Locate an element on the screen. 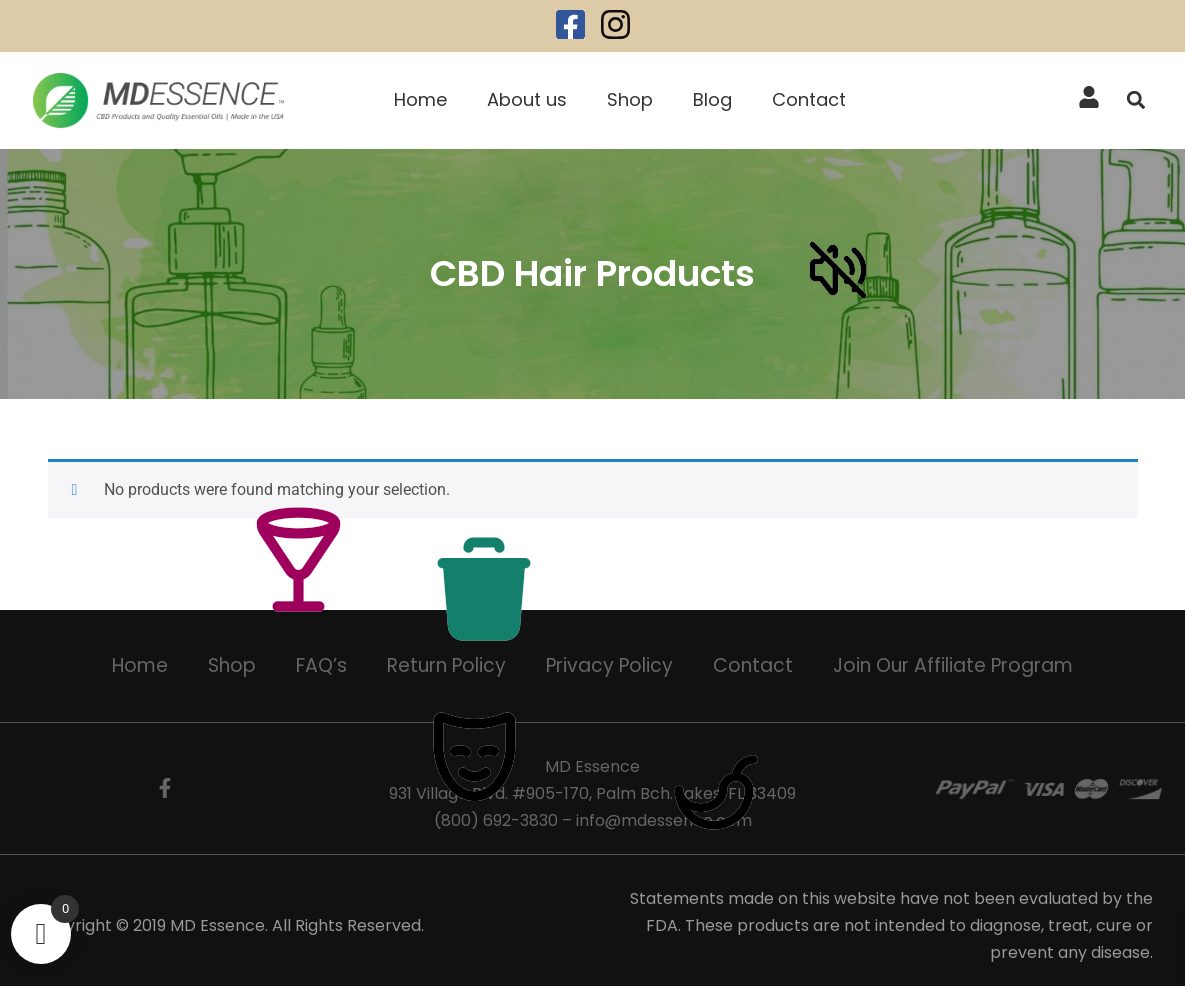  access theater or entertainment content is located at coordinates (474, 753).